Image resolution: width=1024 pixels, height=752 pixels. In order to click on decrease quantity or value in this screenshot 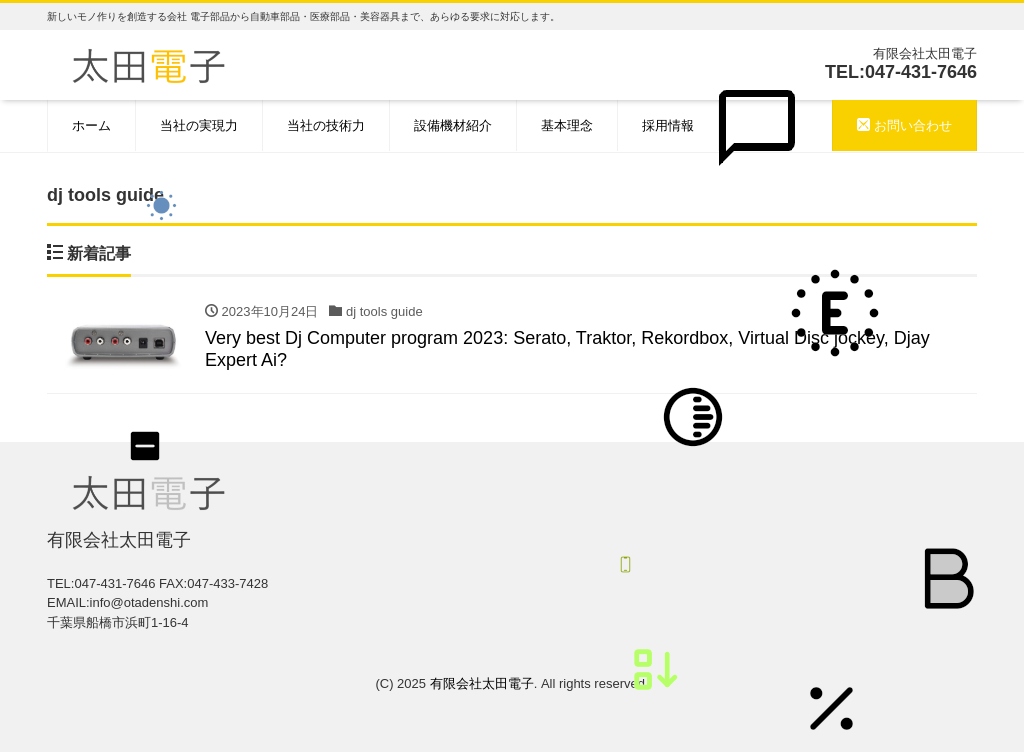, I will do `click(145, 446)`.